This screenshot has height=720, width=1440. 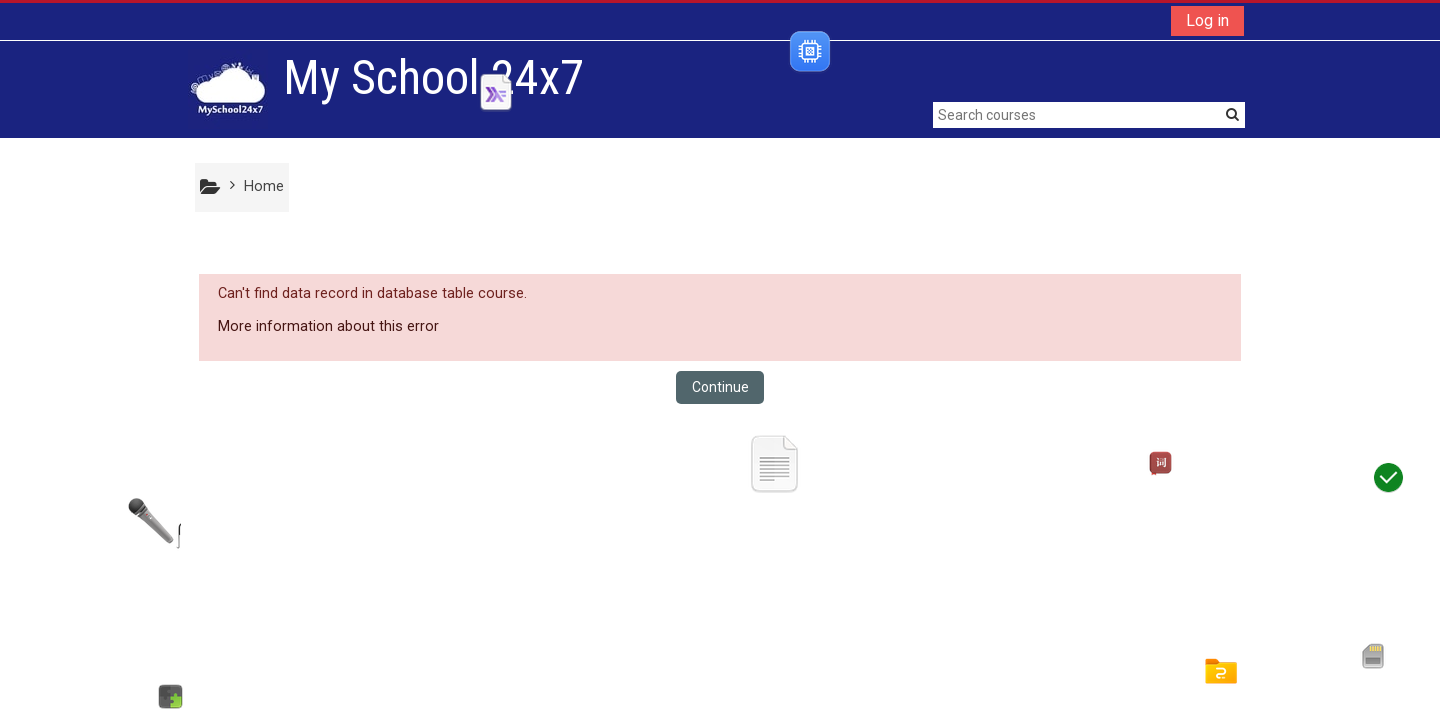 What do you see at coordinates (1373, 656) in the screenshot?
I see `access connected USB flash drive` at bounding box center [1373, 656].